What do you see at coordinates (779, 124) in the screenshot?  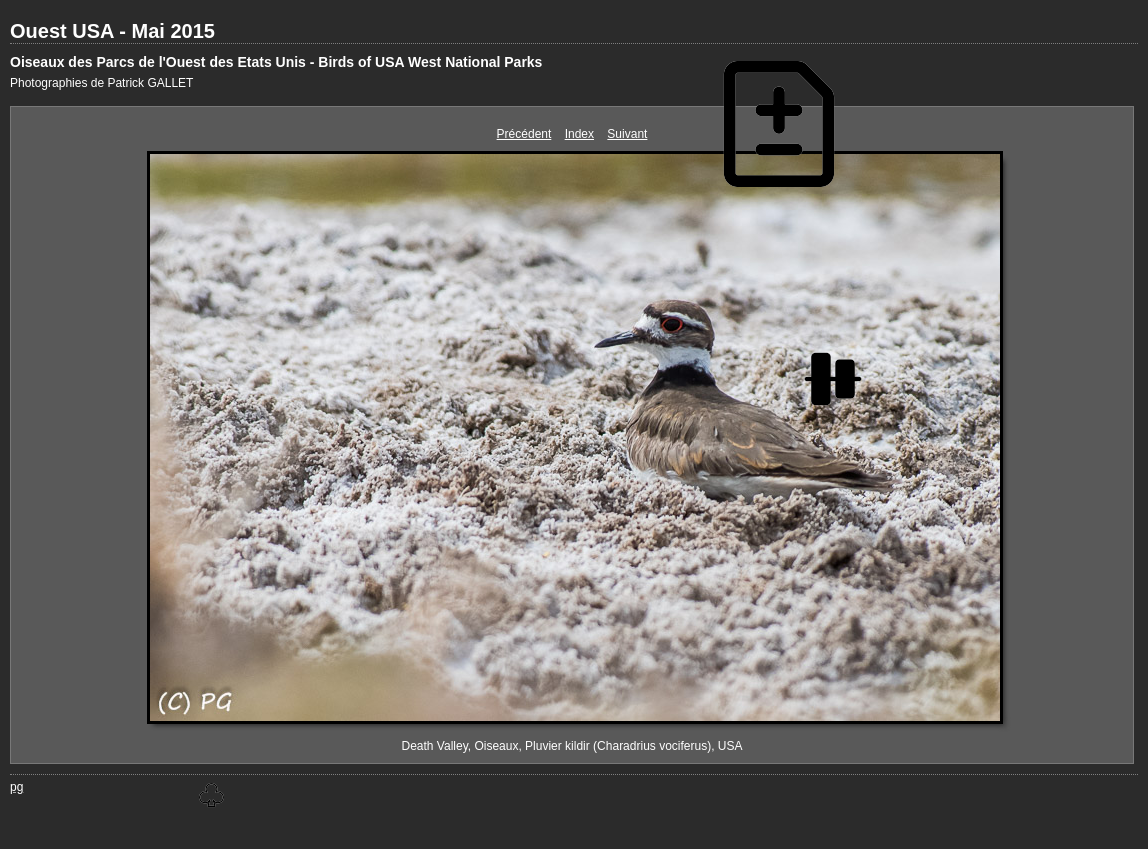 I see `view file differences or changes` at bounding box center [779, 124].